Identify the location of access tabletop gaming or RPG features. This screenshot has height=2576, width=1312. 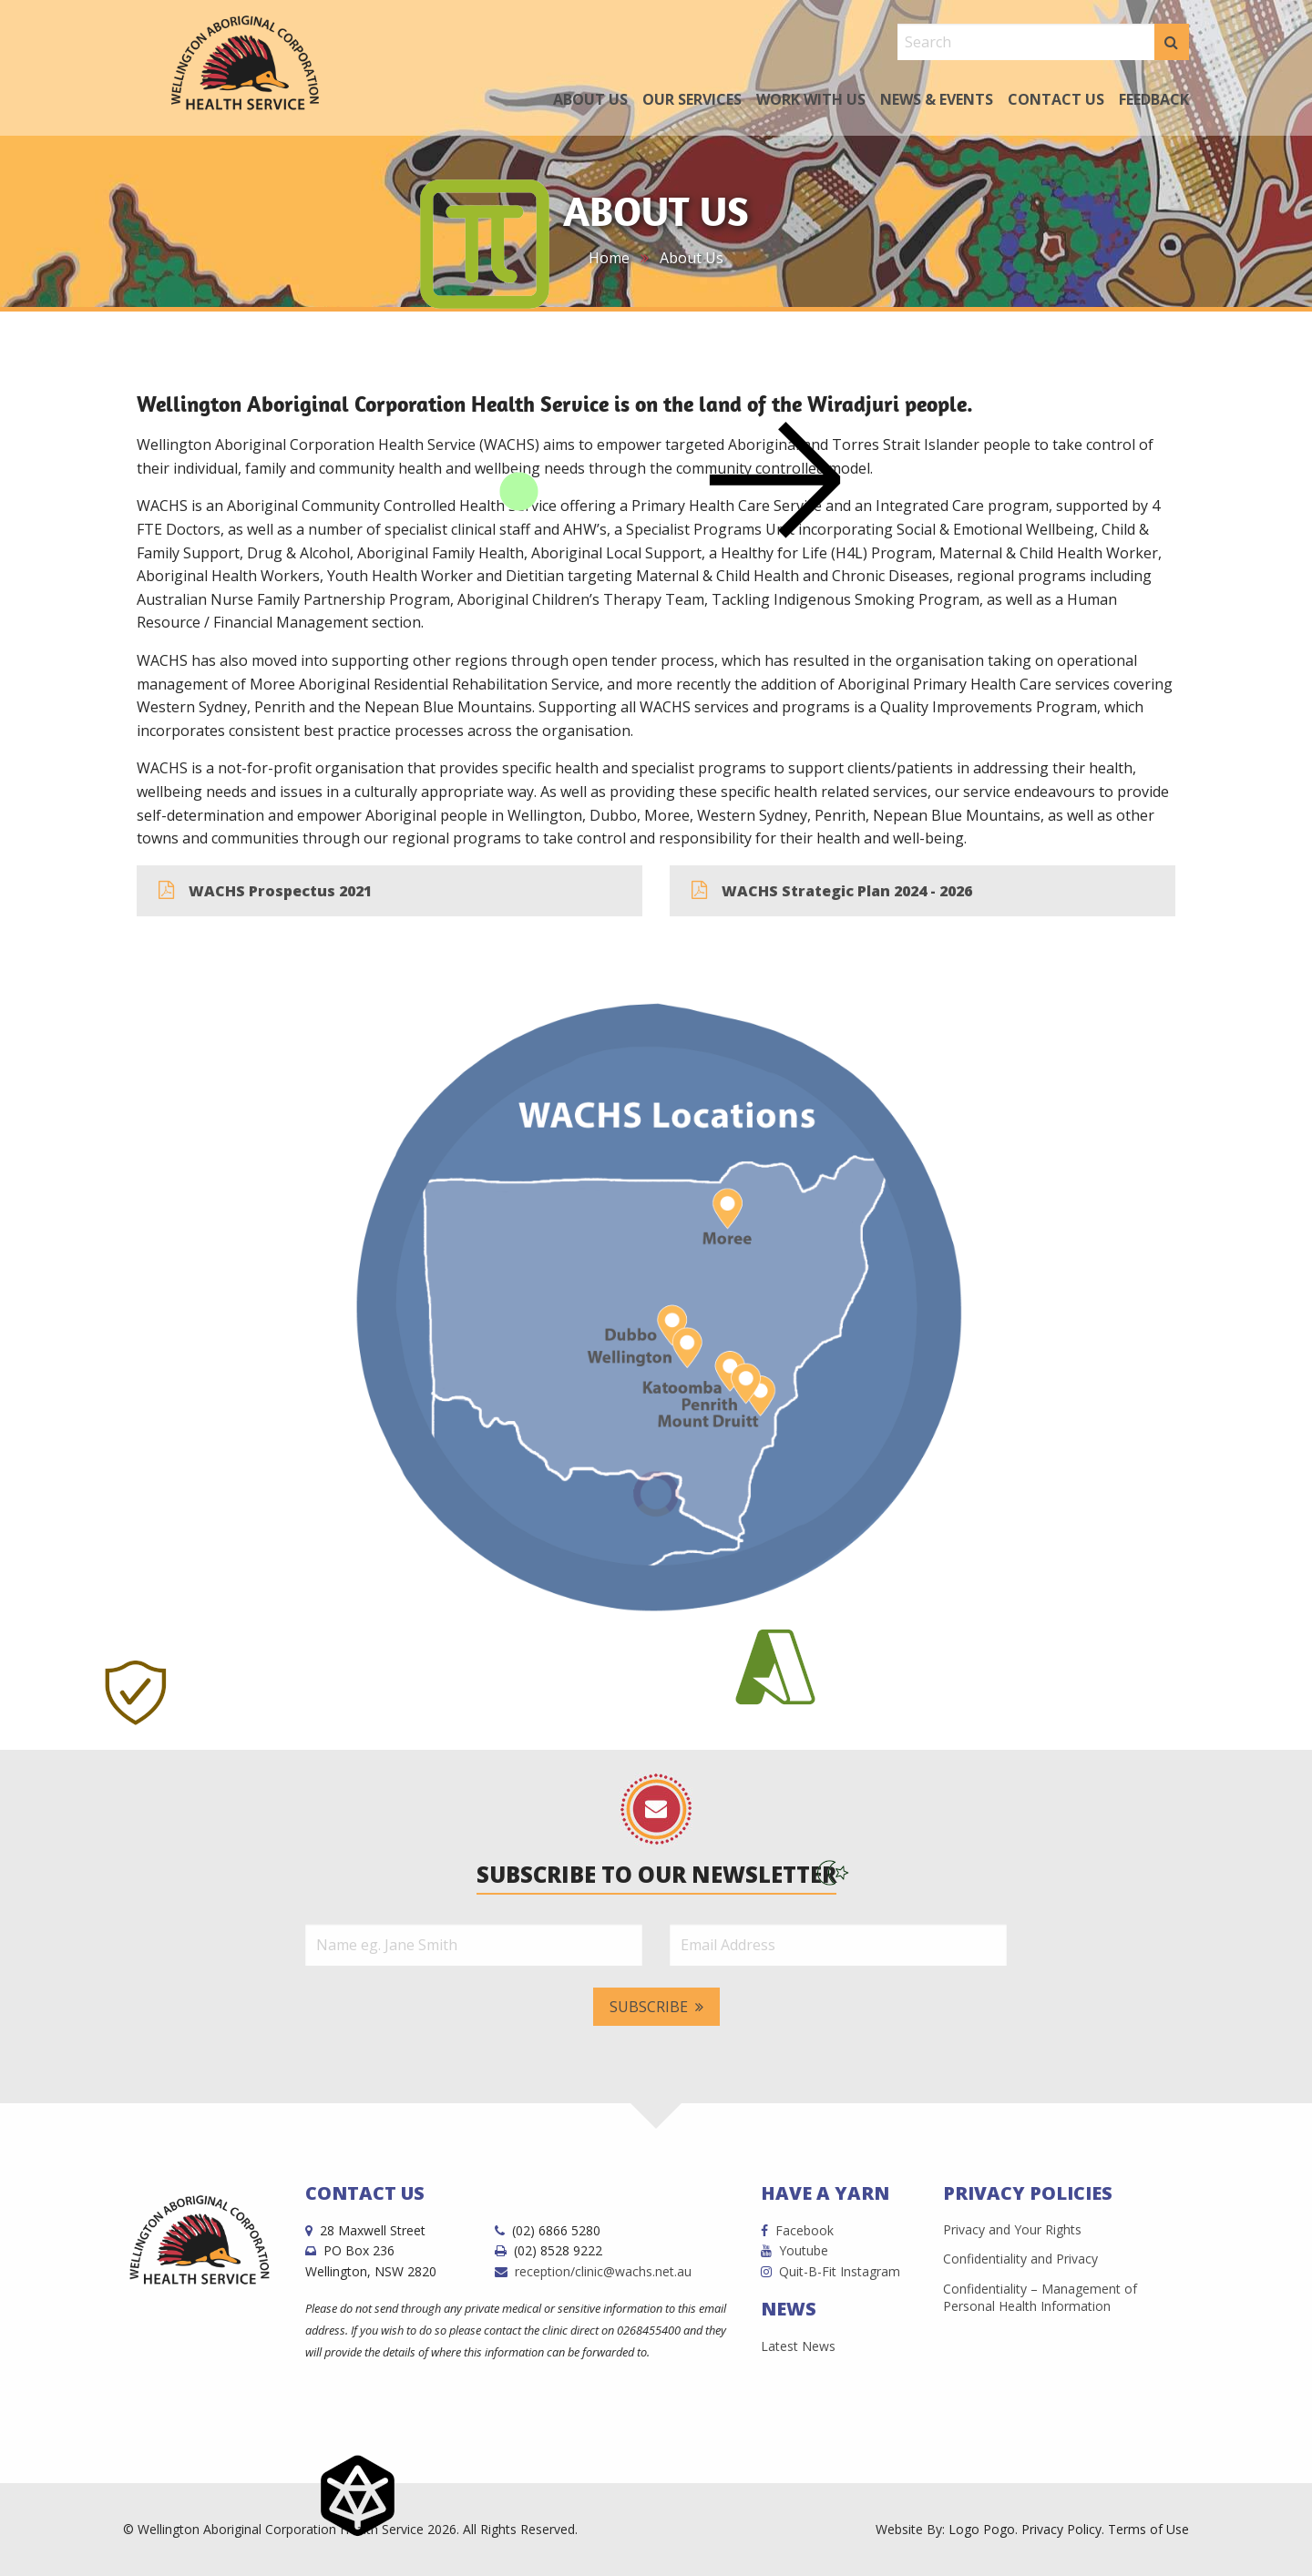
(357, 2494).